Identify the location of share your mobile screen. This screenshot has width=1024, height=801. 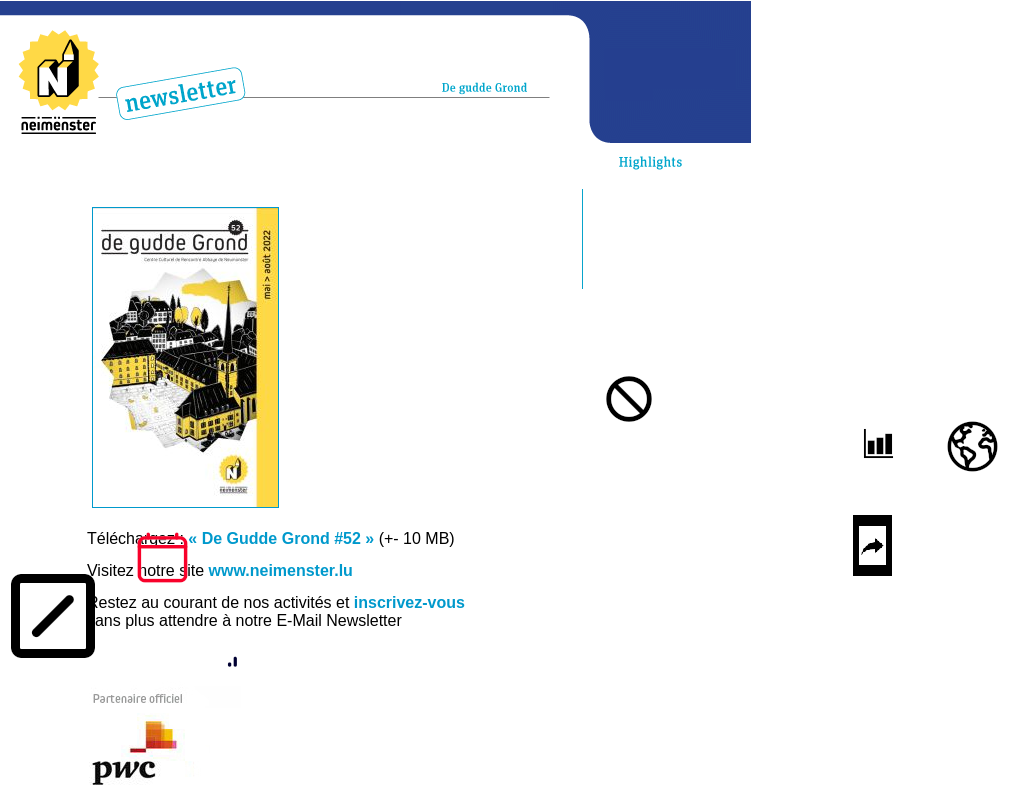
(872, 545).